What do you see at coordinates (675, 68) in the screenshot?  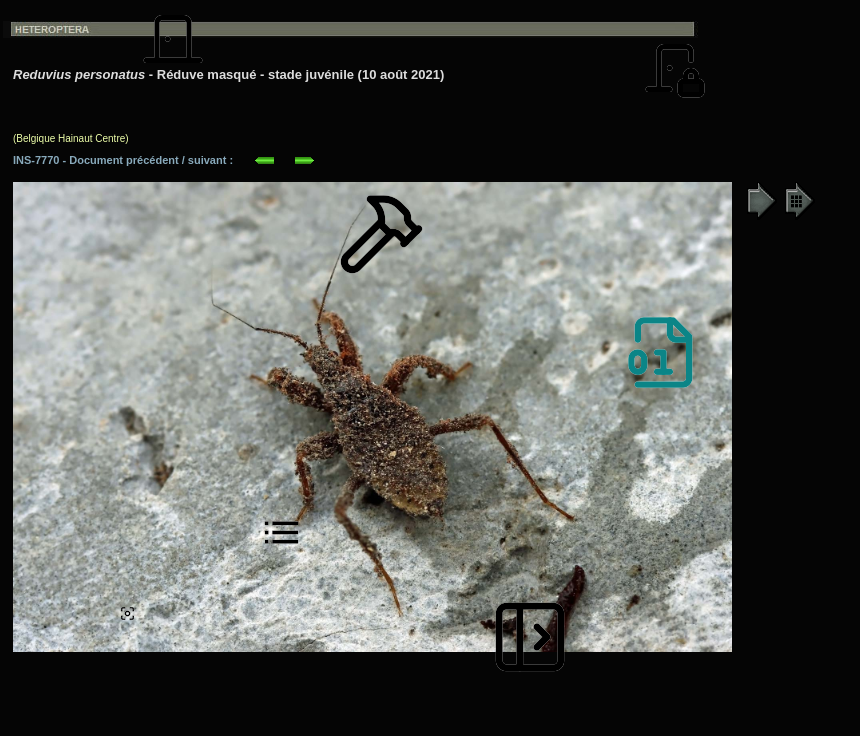 I see `indicates a locked or secured room` at bounding box center [675, 68].